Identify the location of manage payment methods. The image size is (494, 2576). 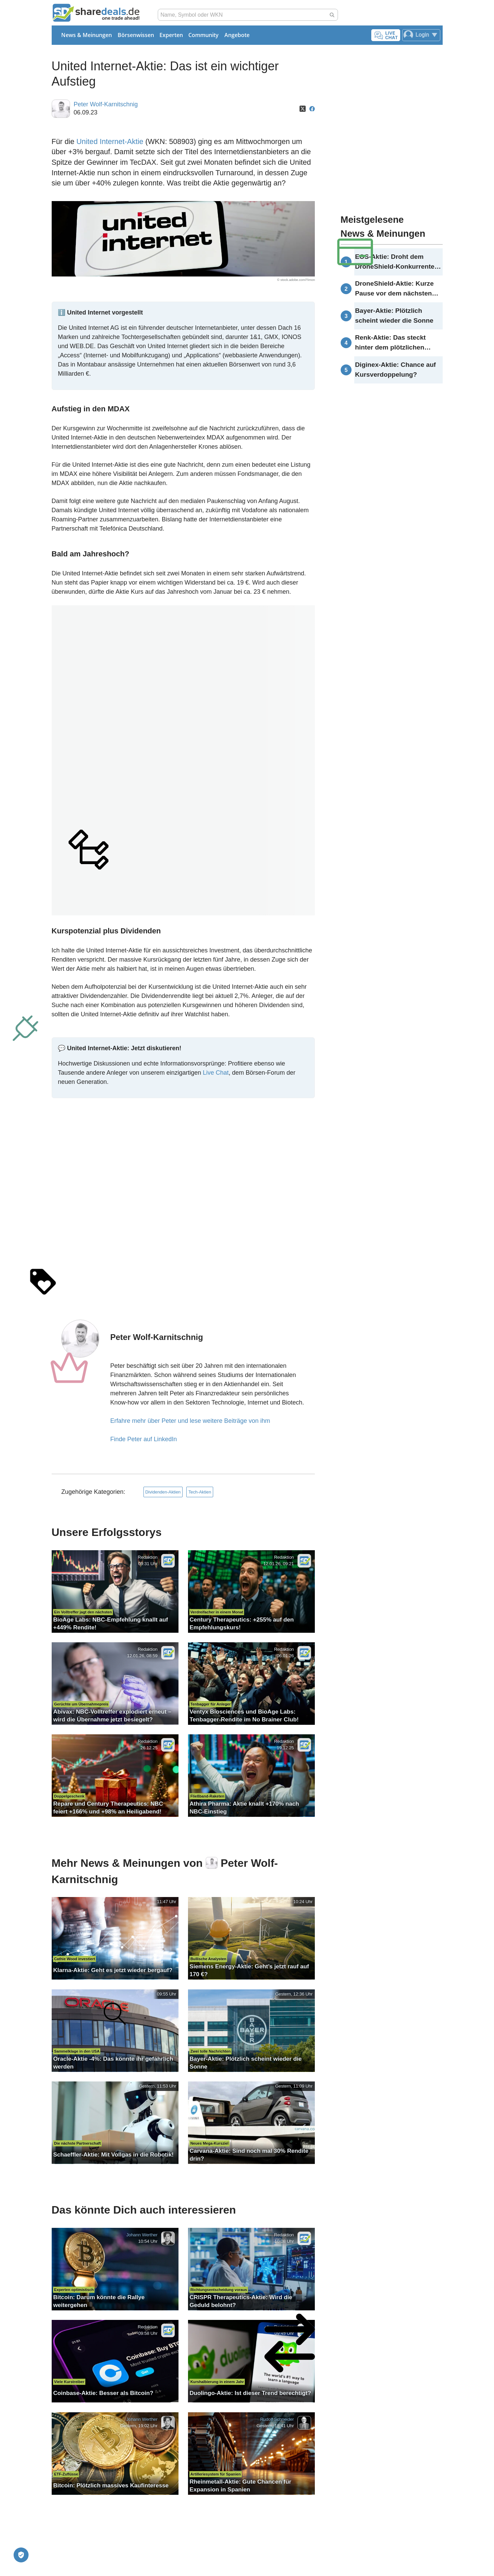
(355, 252).